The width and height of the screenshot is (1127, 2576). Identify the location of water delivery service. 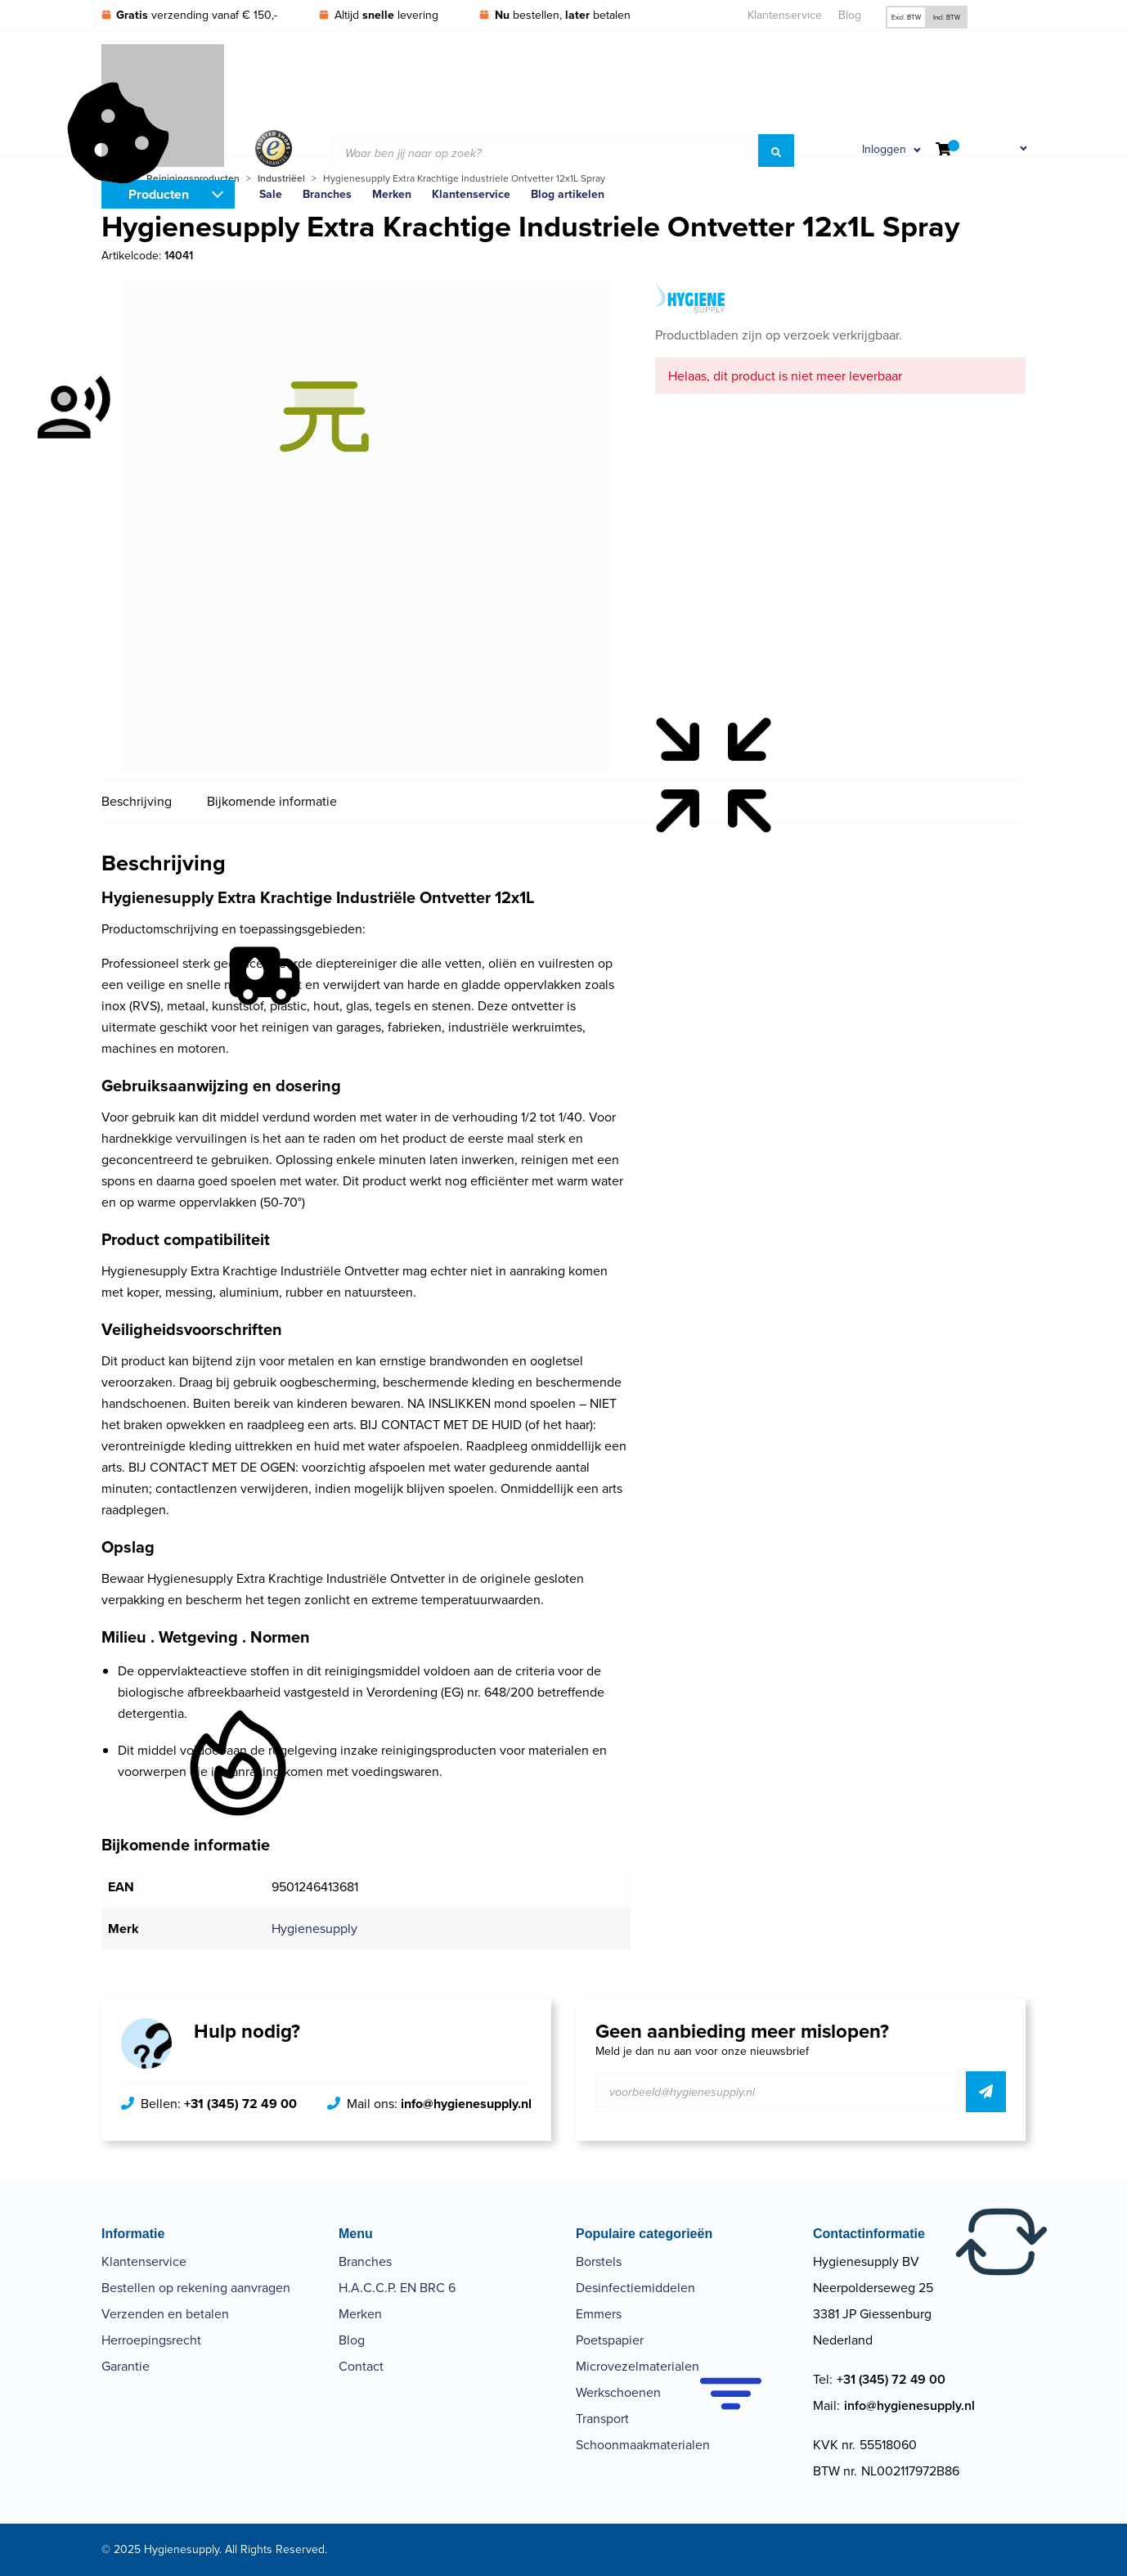
(264, 973).